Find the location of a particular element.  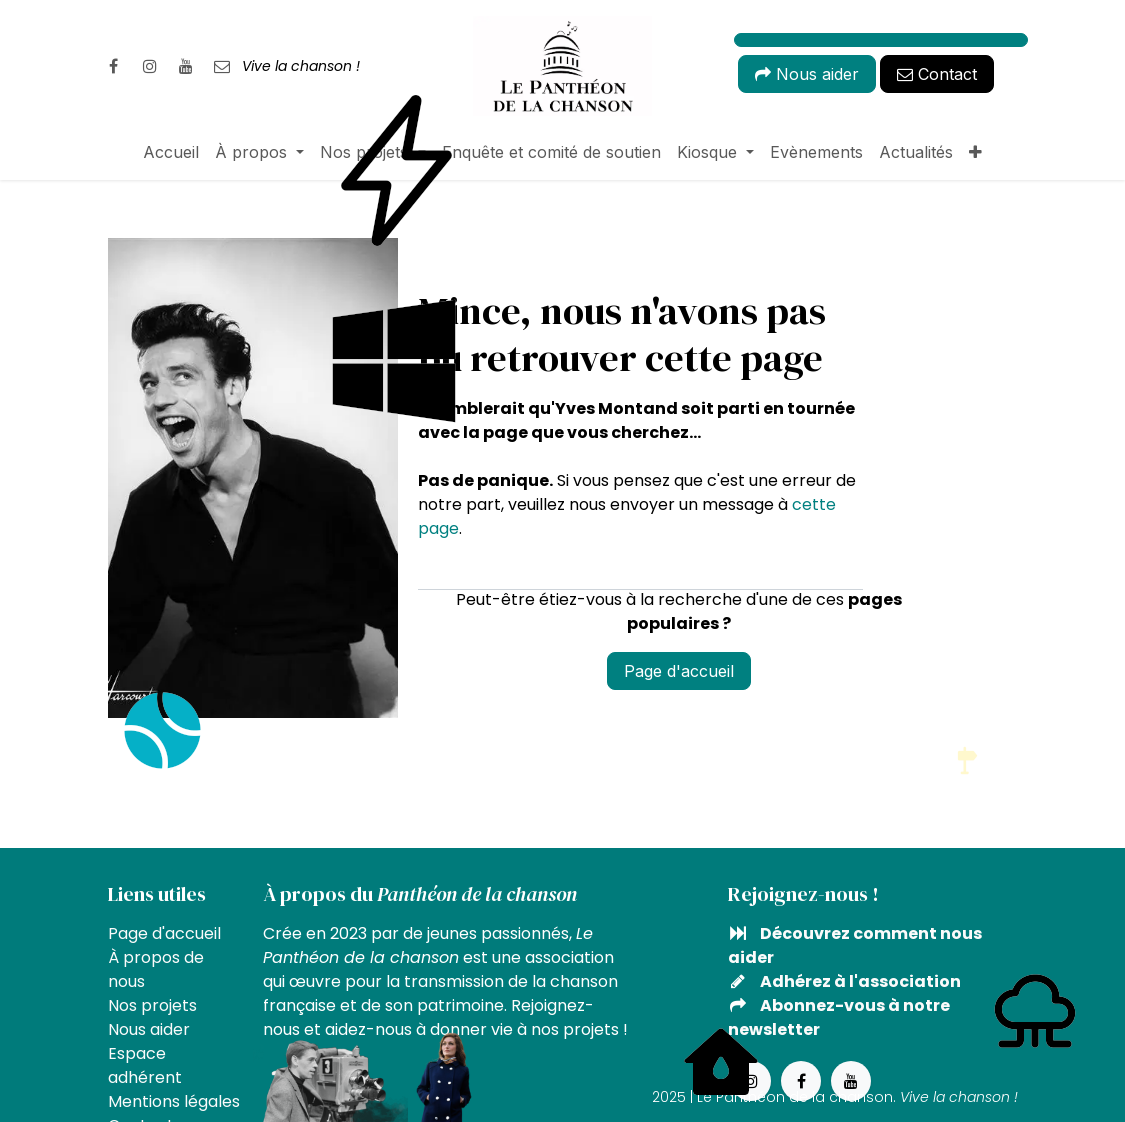

indicates water damage or leak detected in home is located at coordinates (721, 1063).